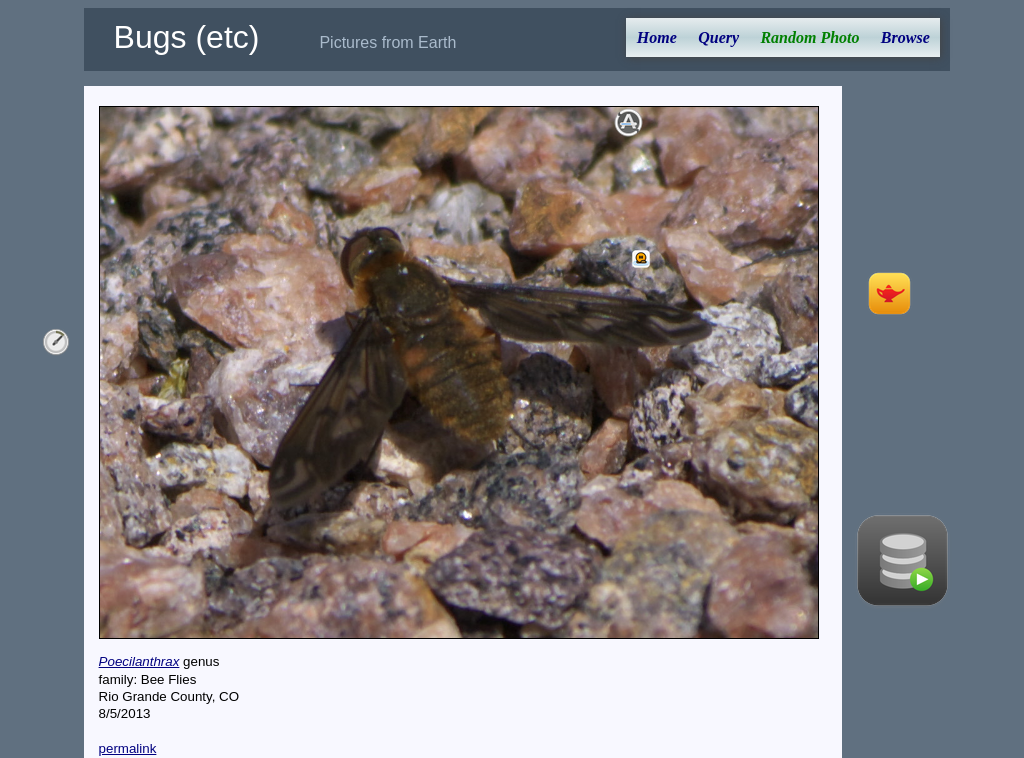 The image size is (1024, 758). I want to click on open Oracle SQL Developer application, so click(902, 560).